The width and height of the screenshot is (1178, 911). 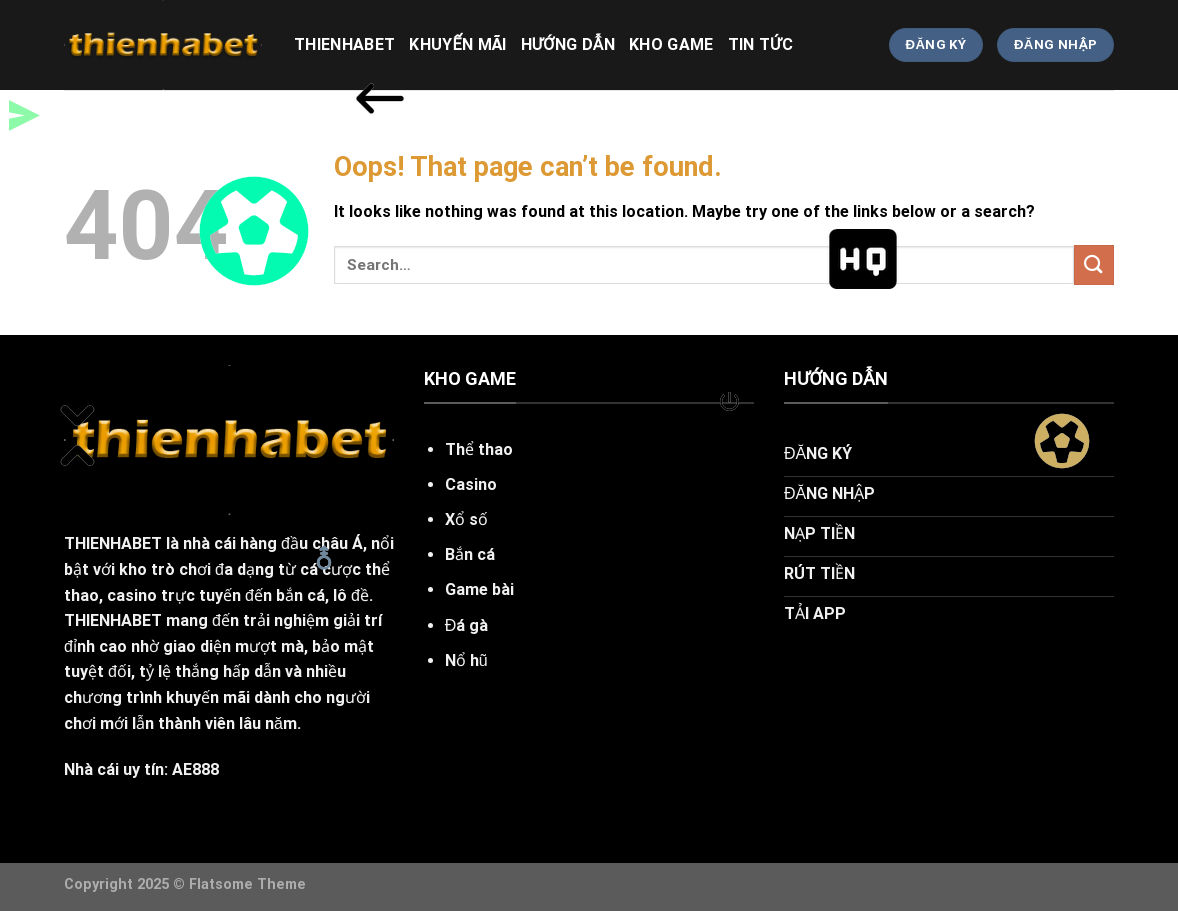 What do you see at coordinates (254, 231) in the screenshot?
I see `access sports or football-related content` at bounding box center [254, 231].